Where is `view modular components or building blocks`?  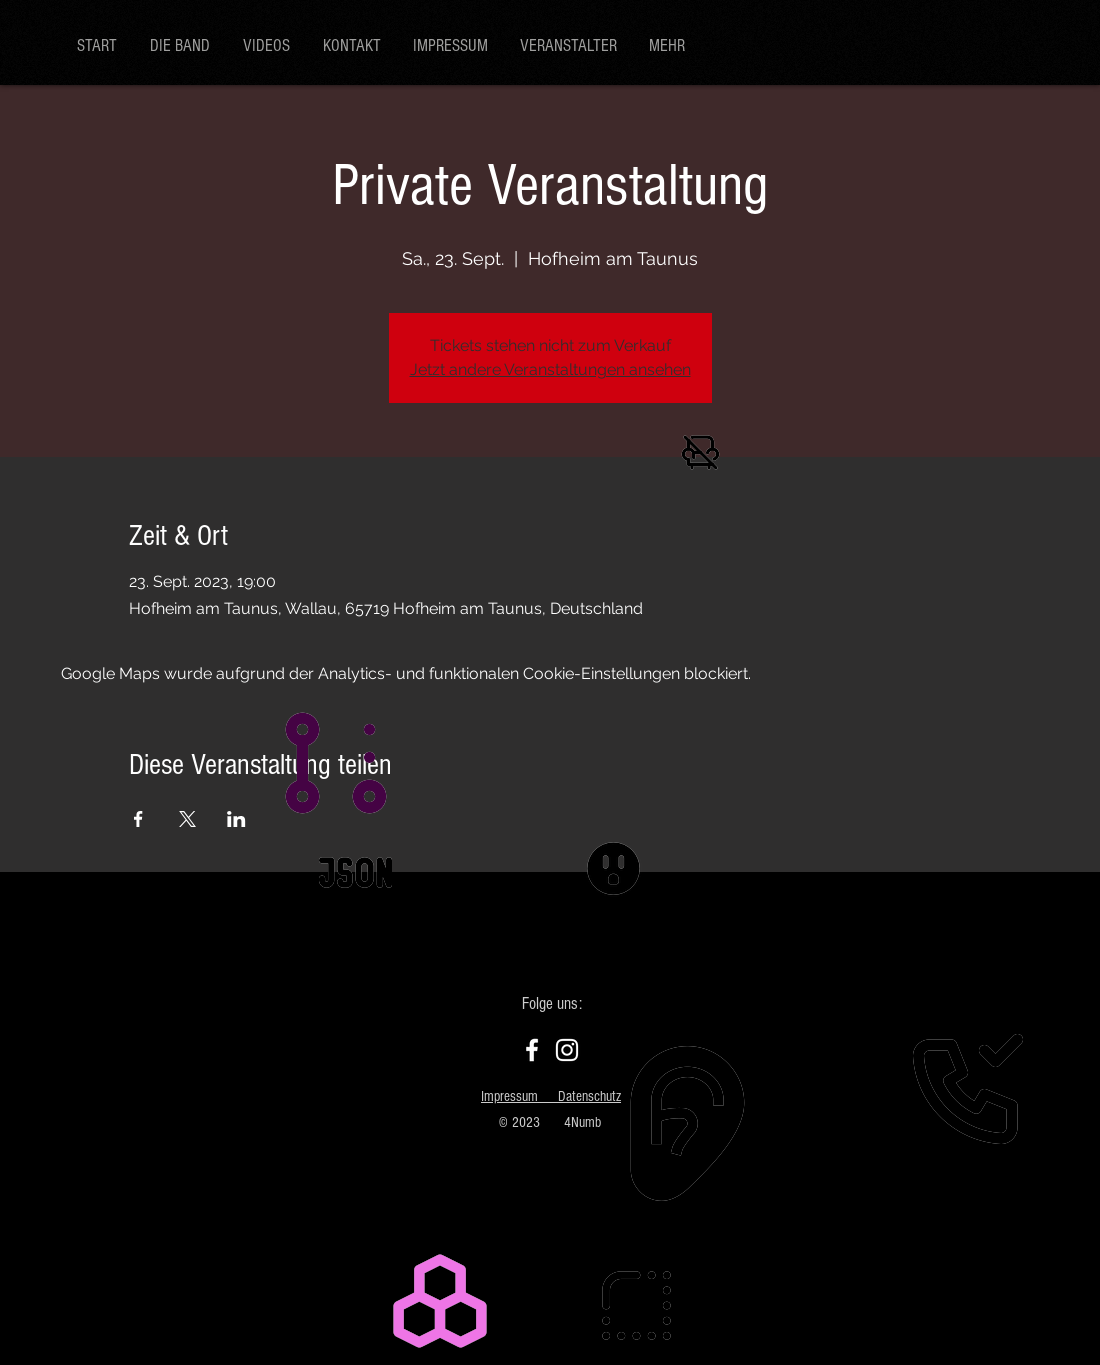
view modular components or building blocks is located at coordinates (440, 1301).